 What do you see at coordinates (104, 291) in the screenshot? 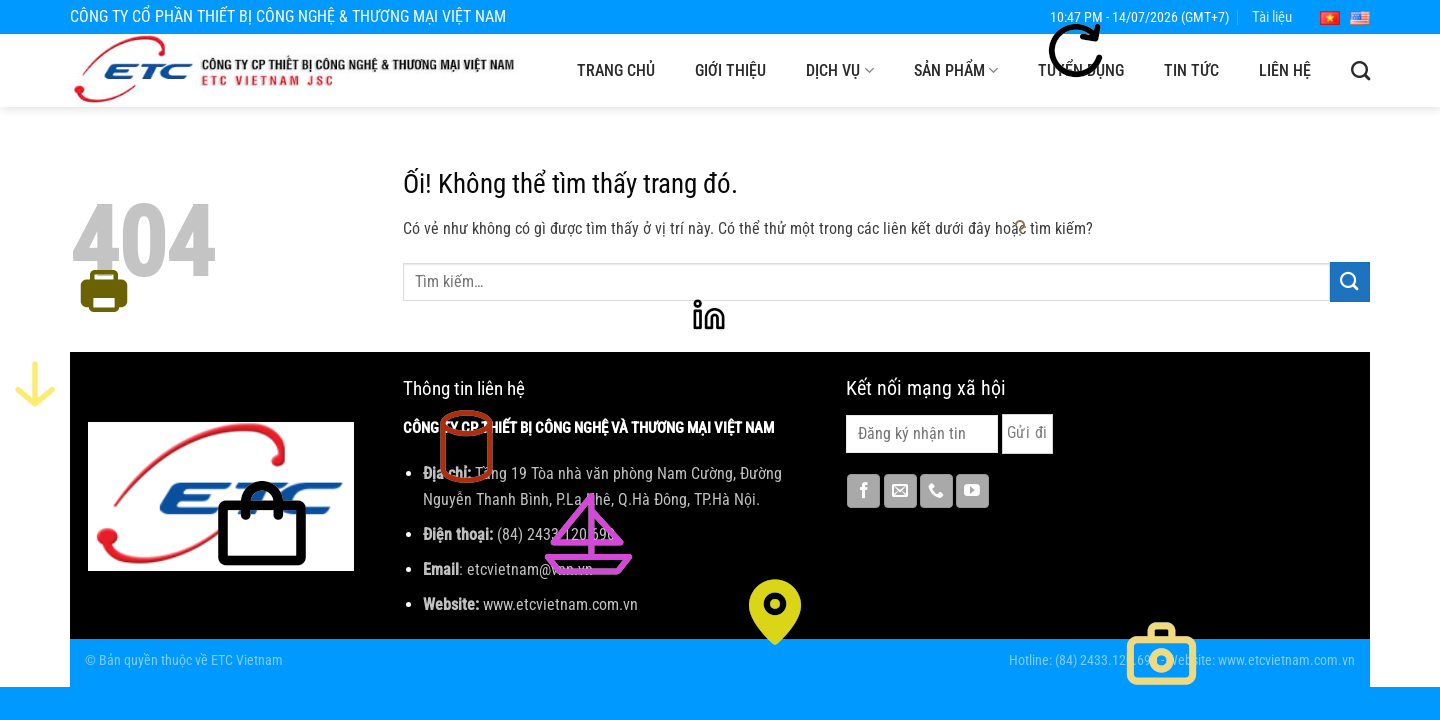
I see `print the current document` at bounding box center [104, 291].